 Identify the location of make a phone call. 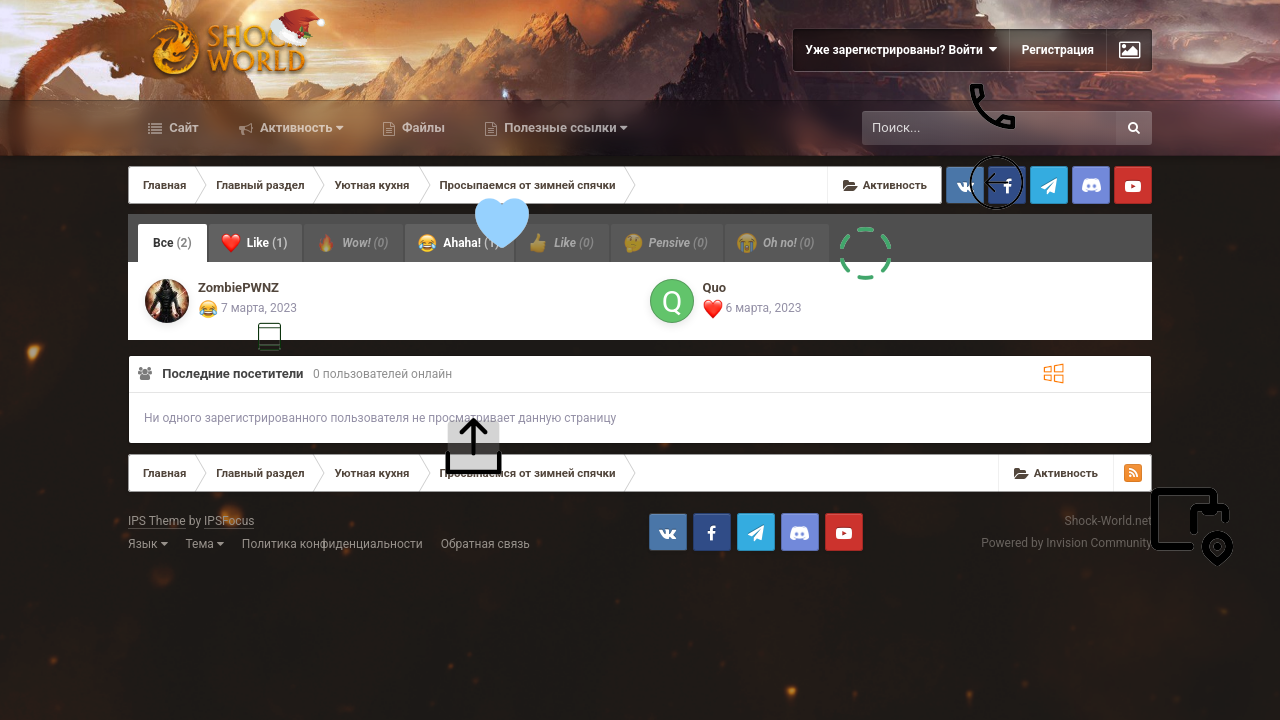
(992, 106).